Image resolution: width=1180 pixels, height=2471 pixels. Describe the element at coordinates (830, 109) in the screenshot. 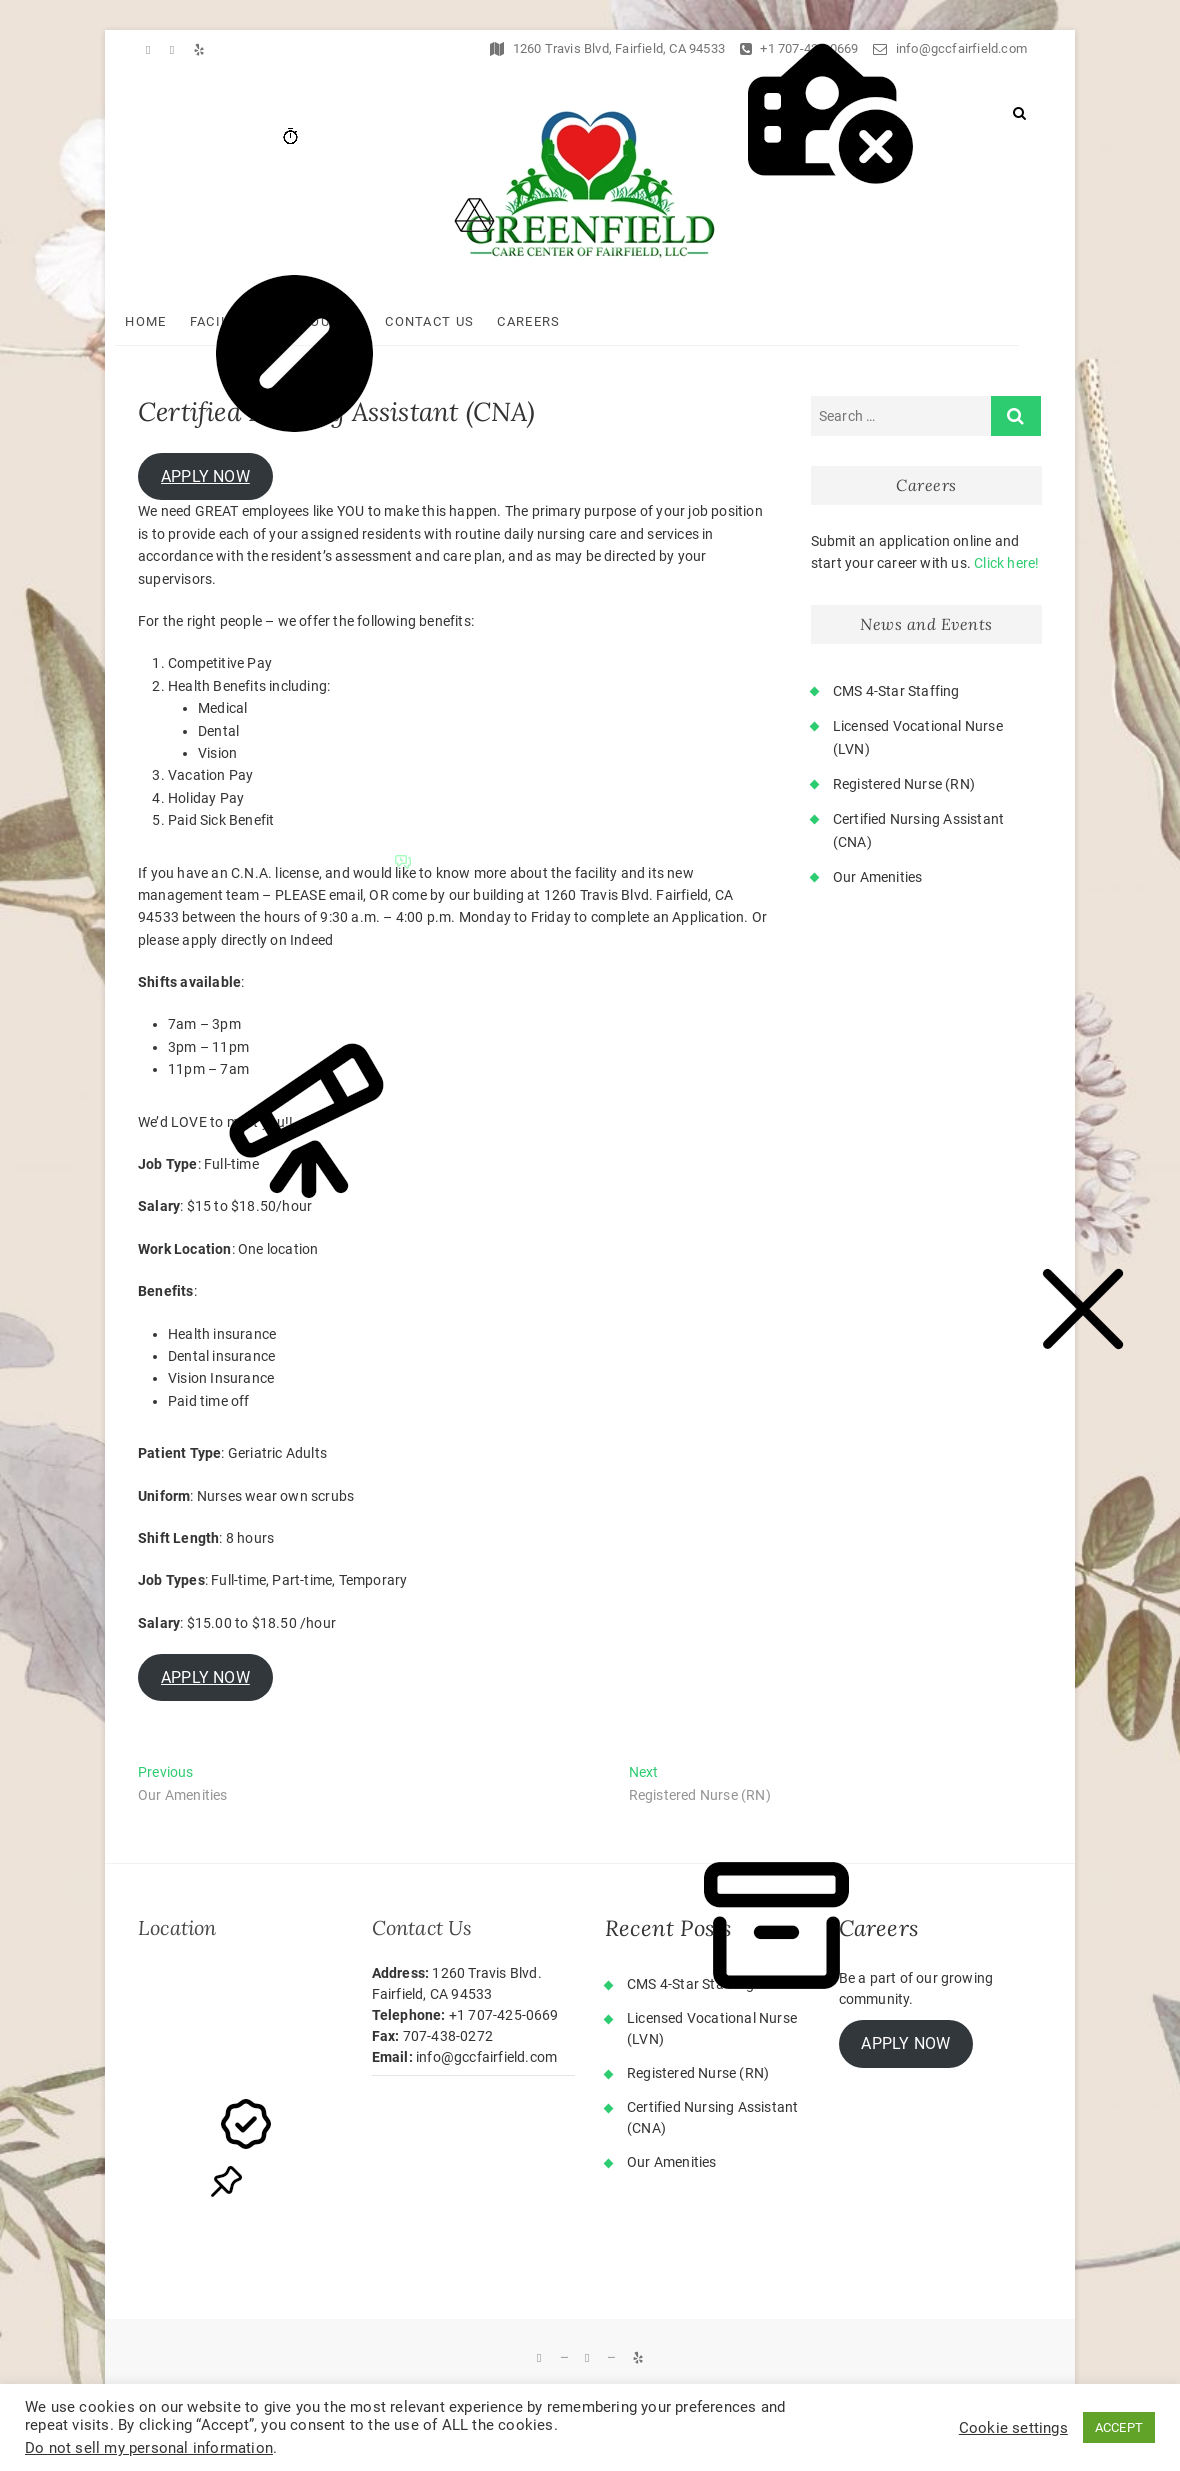

I see `school or educational institution is closed` at that location.